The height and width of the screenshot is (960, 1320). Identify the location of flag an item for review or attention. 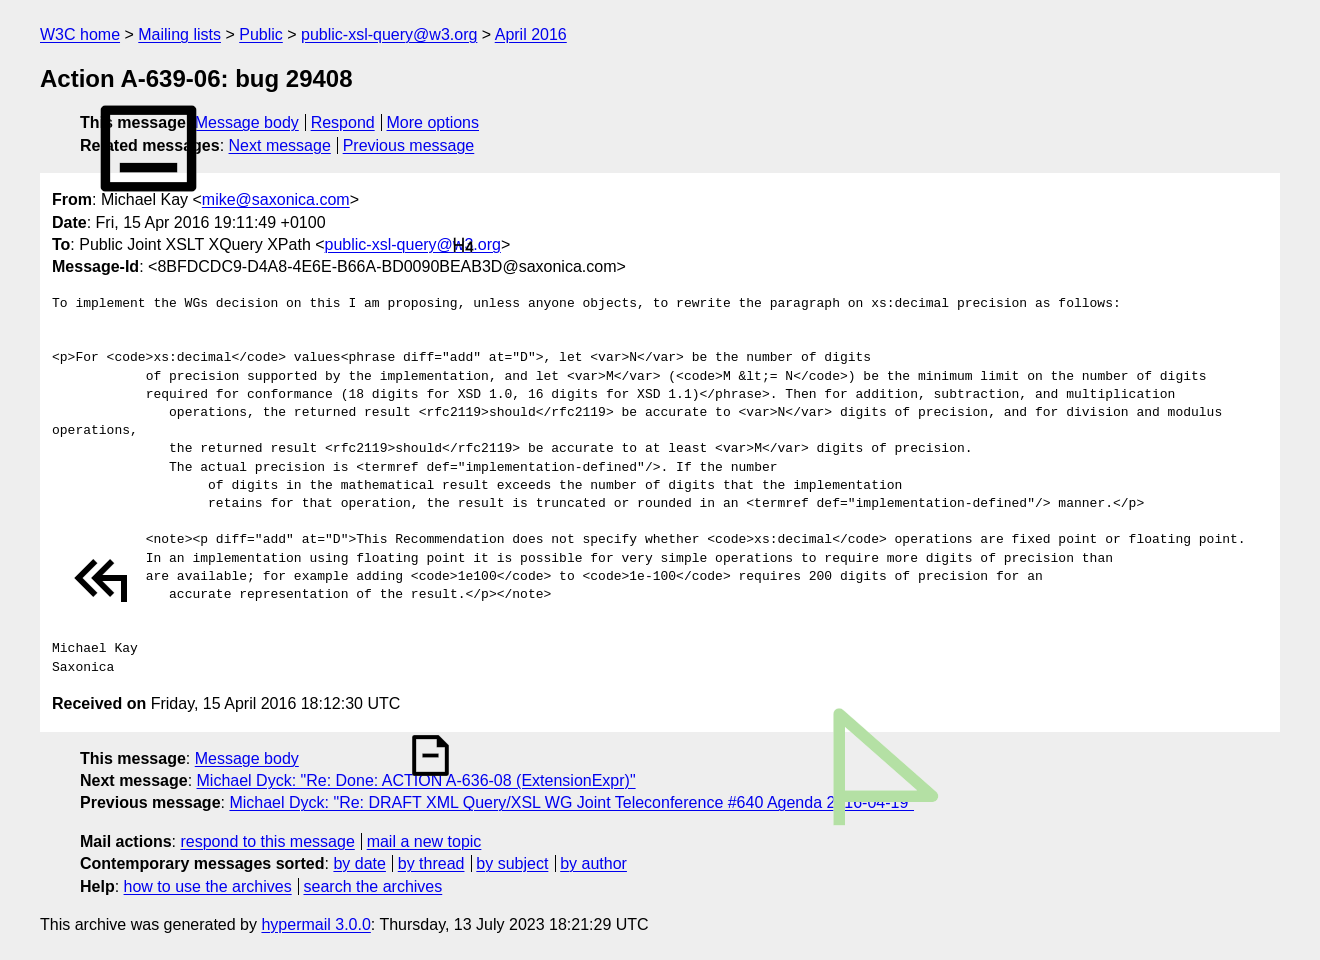
(880, 767).